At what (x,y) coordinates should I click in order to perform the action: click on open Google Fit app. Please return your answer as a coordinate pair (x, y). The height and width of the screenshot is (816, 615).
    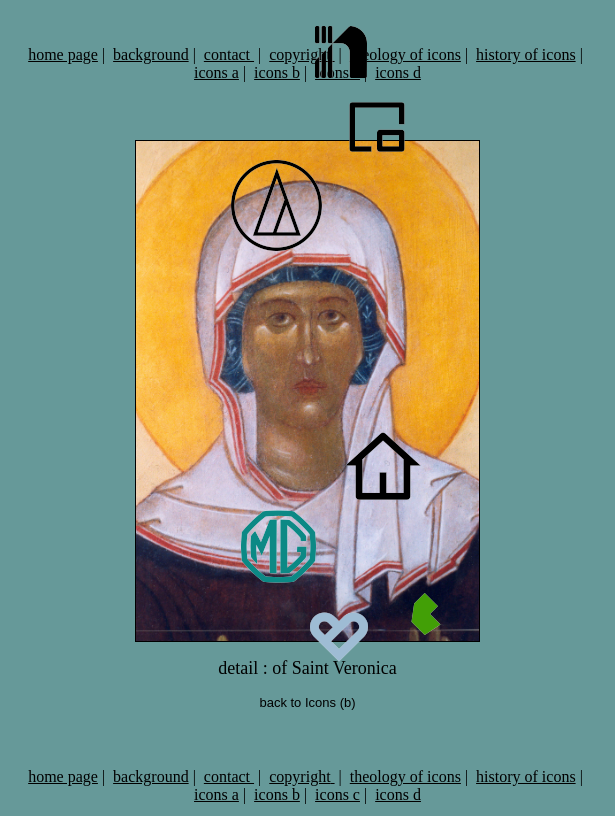
    Looking at the image, I should click on (339, 637).